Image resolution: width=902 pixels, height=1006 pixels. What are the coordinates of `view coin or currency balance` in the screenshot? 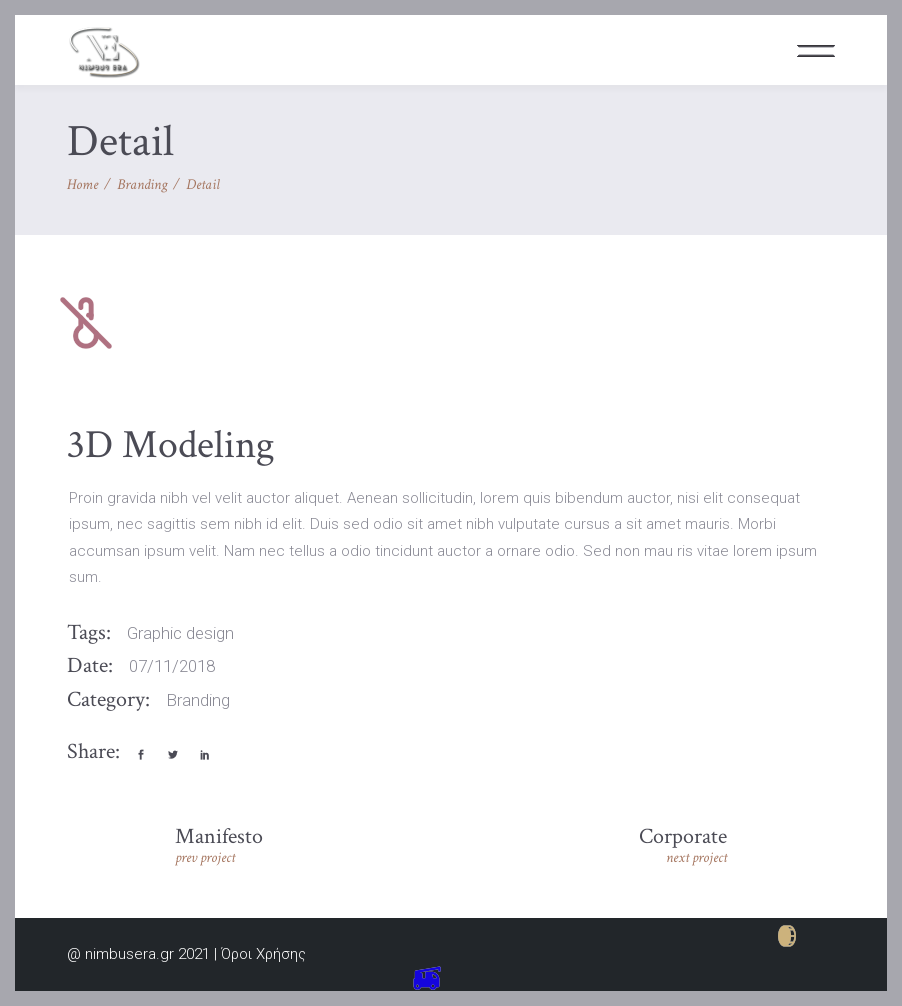 It's located at (787, 936).